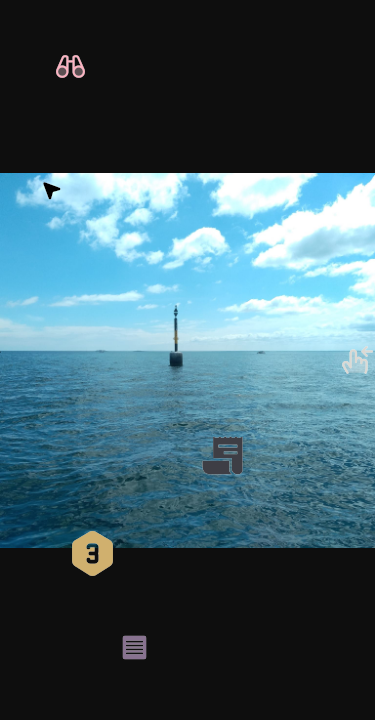 The height and width of the screenshot is (720, 375). Describe the element at coordinates (70, 66) in the screenshot. I see `search or explore content` at that location.